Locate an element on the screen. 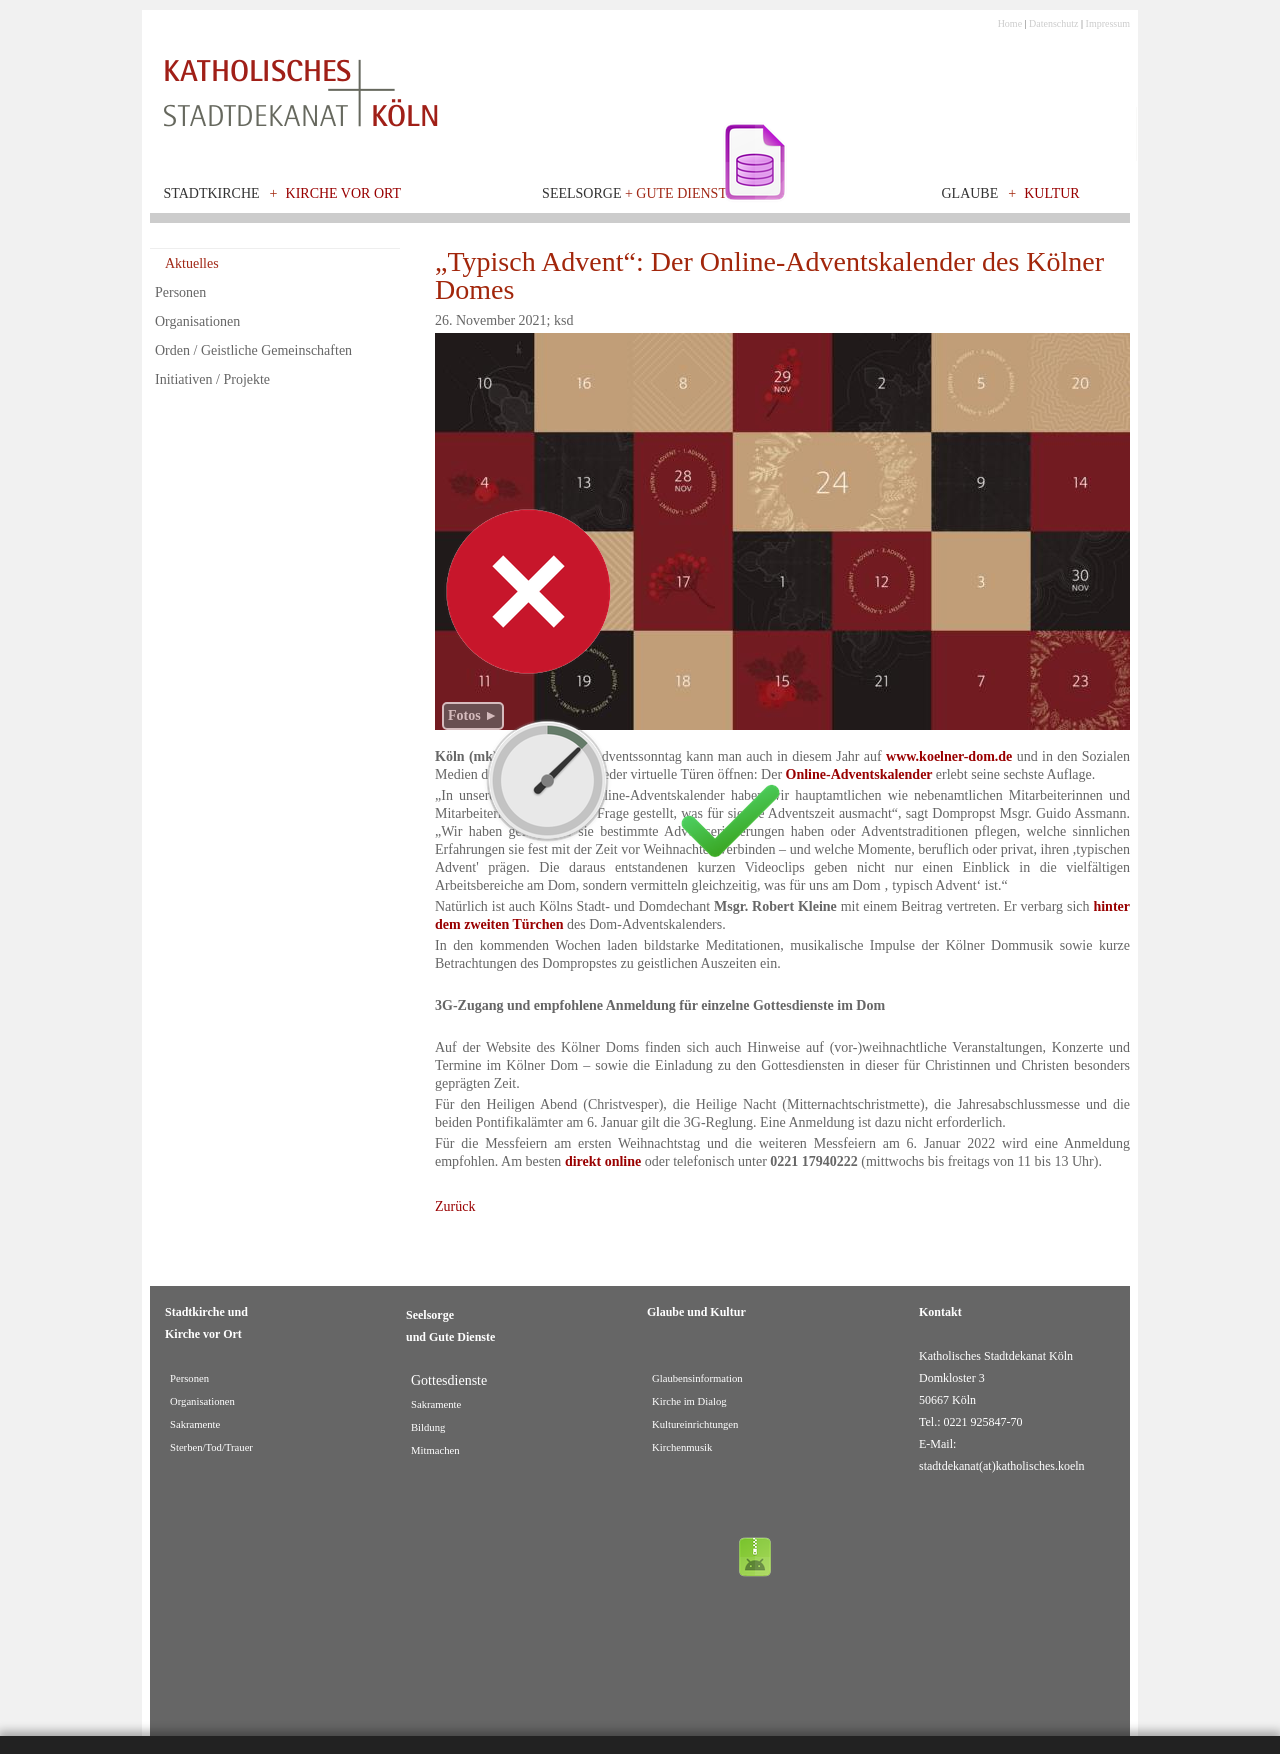 This screenshot has height=1754, width=1280. an android application package file (apk) is located at coordinates (755, 1557).